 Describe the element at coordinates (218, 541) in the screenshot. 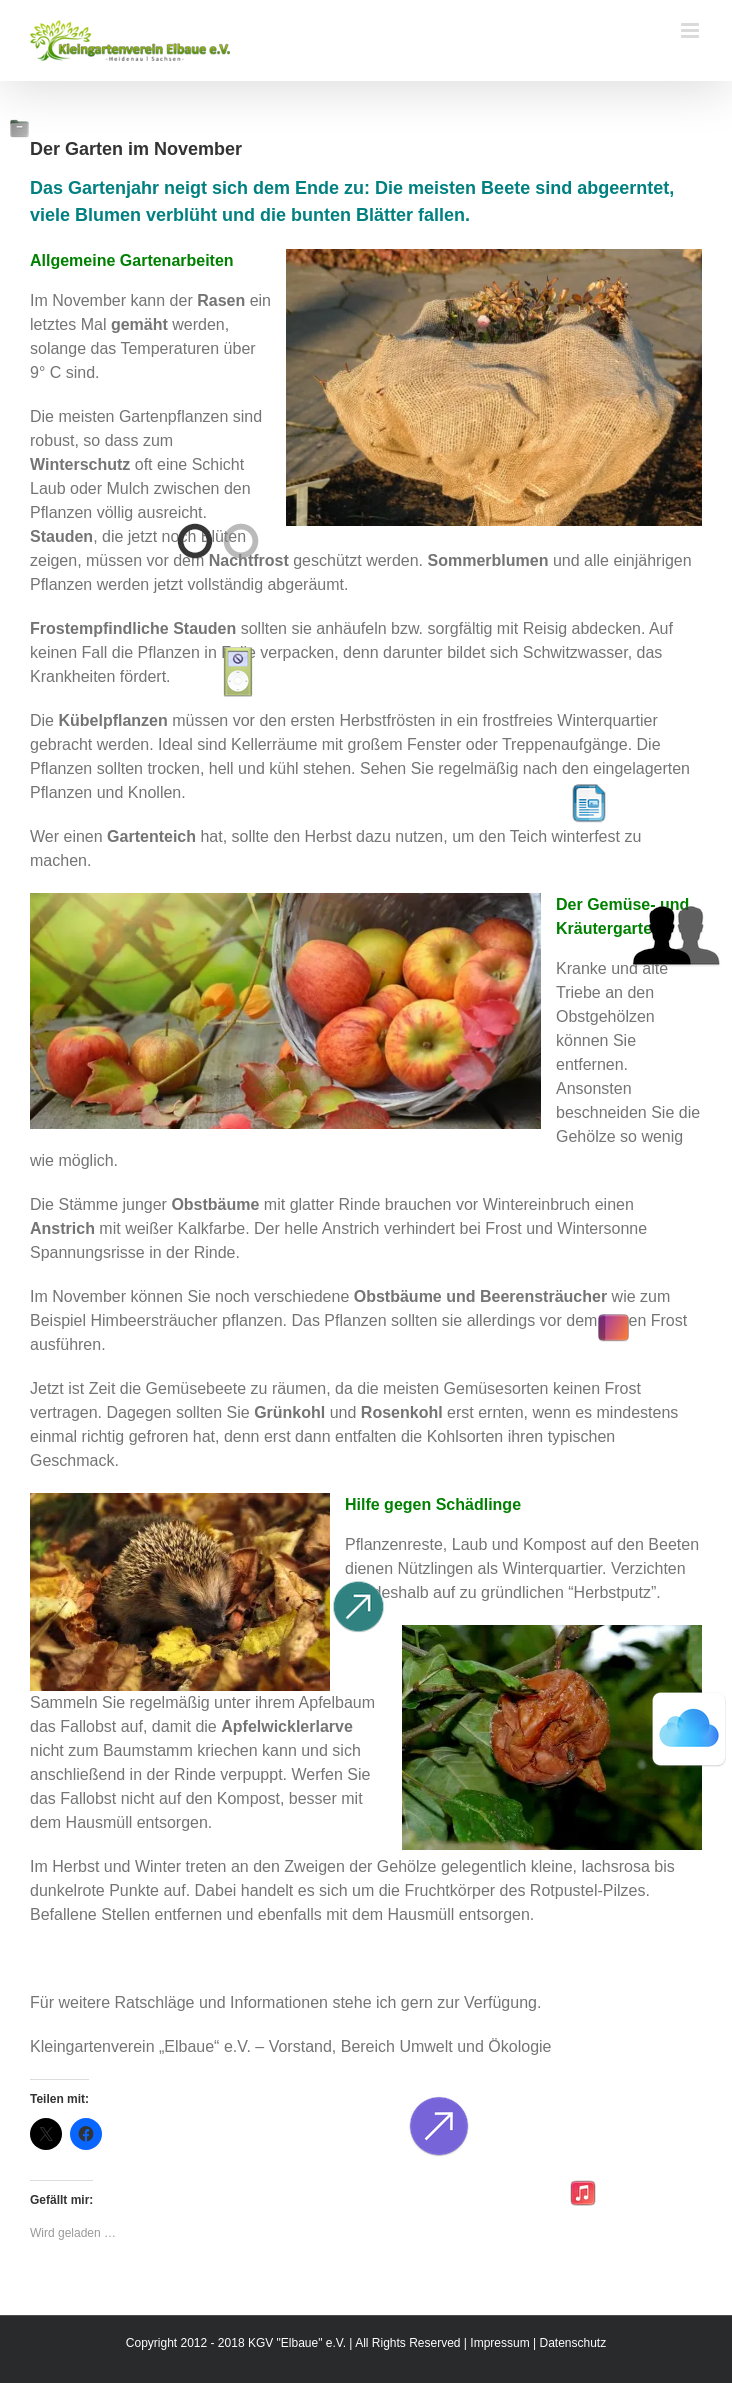

I see `connect your flickr account` at that location.